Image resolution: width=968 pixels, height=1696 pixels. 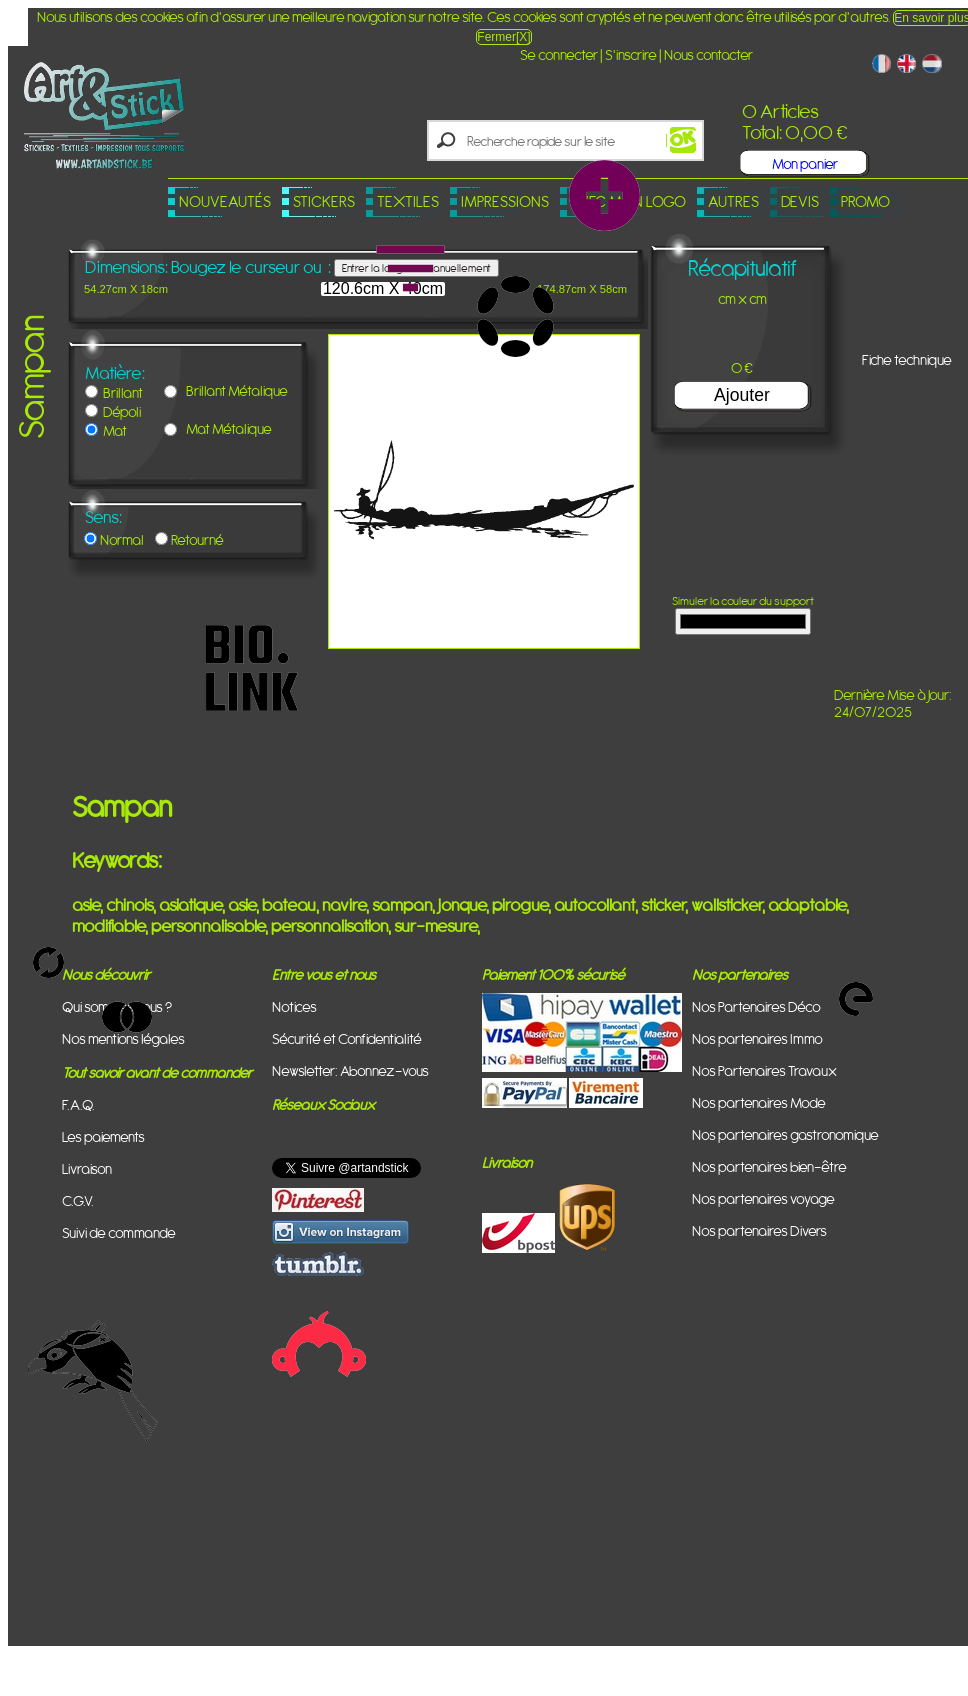 What do you see at coordinates (515, 316) in the screenshot?
I see `polkadot cryptocurrency or blockchain platform logo` at bounding box center [515, 316].